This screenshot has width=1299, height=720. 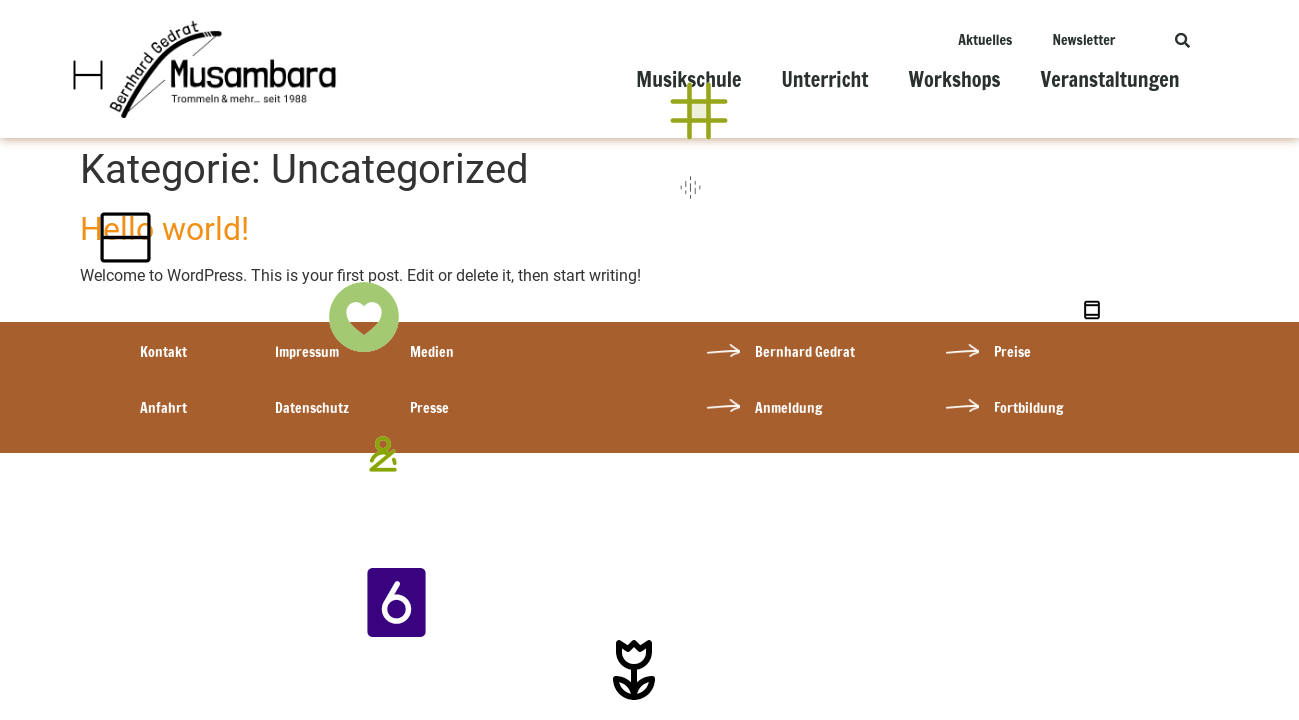 I want to click on indicates the number six in a sequence or list, so click(x=396, y=602).